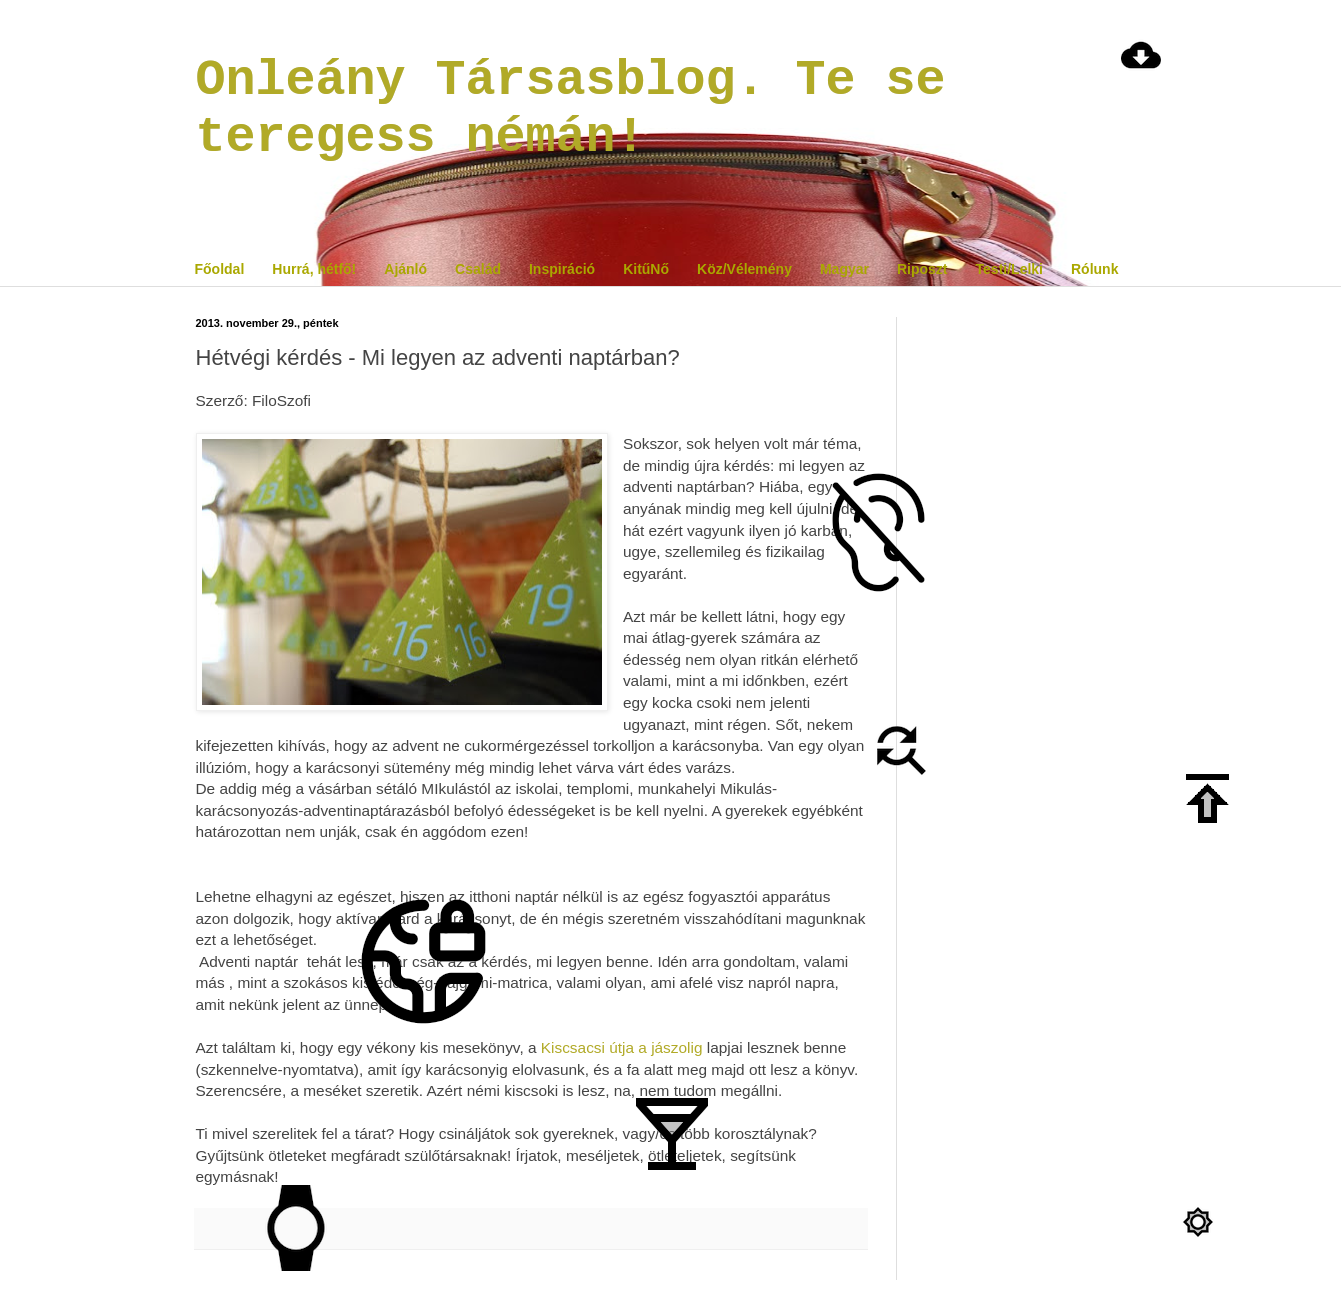 Image resolution: width=1341 pixels, height=1310 pixels. Describe the element at coordinates (899, 748) in the screenshot. I see `find and replace text or content` at that location.